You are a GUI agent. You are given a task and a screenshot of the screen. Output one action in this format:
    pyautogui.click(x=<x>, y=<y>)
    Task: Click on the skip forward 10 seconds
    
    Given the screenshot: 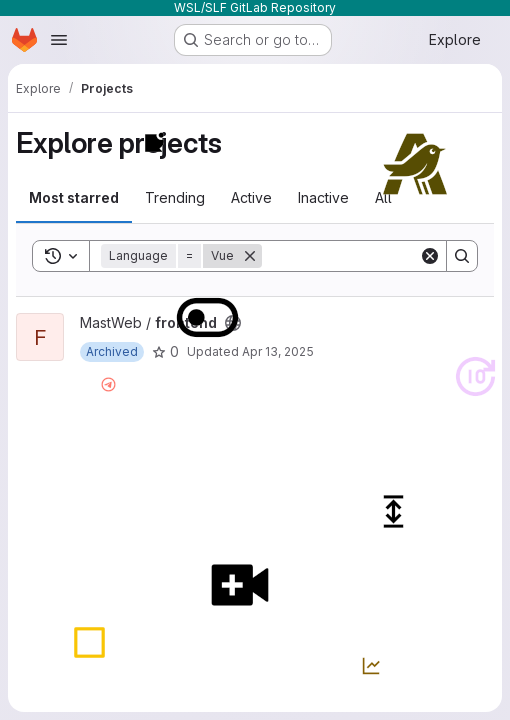 What is the action you would take?
    pyautogui.click(x=475, y=376)
    